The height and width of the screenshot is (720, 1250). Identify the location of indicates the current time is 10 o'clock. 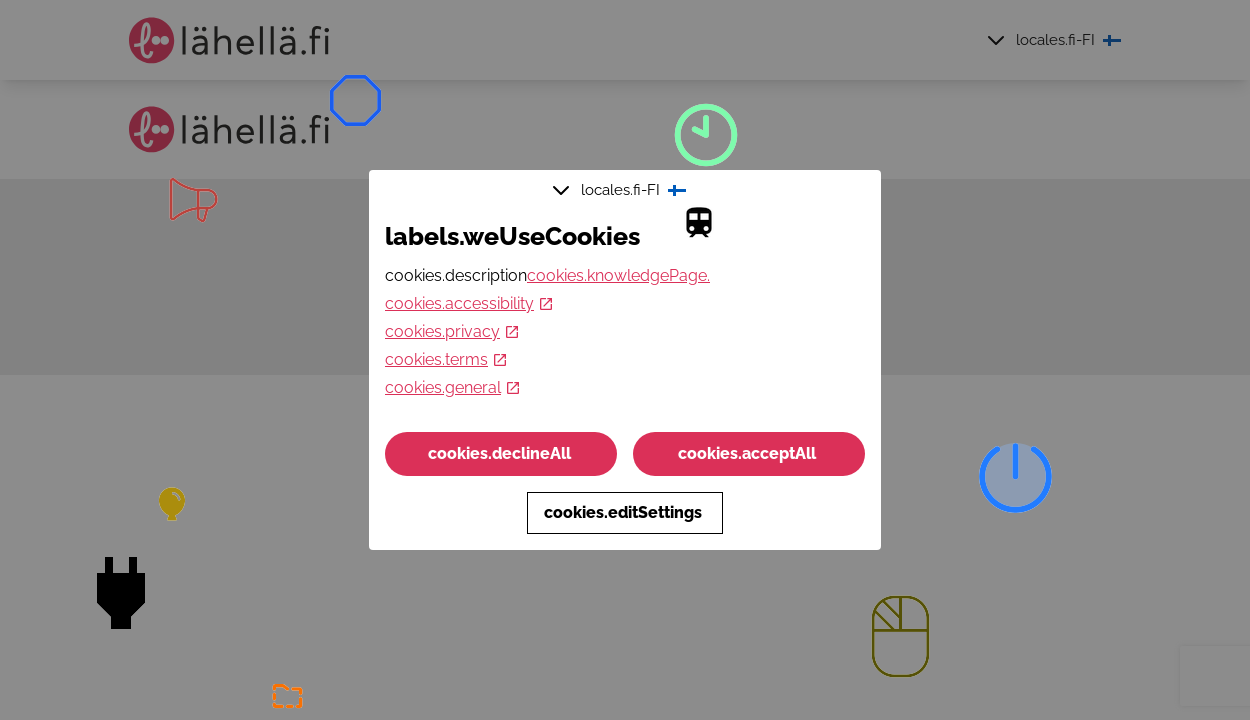
(706, 135).